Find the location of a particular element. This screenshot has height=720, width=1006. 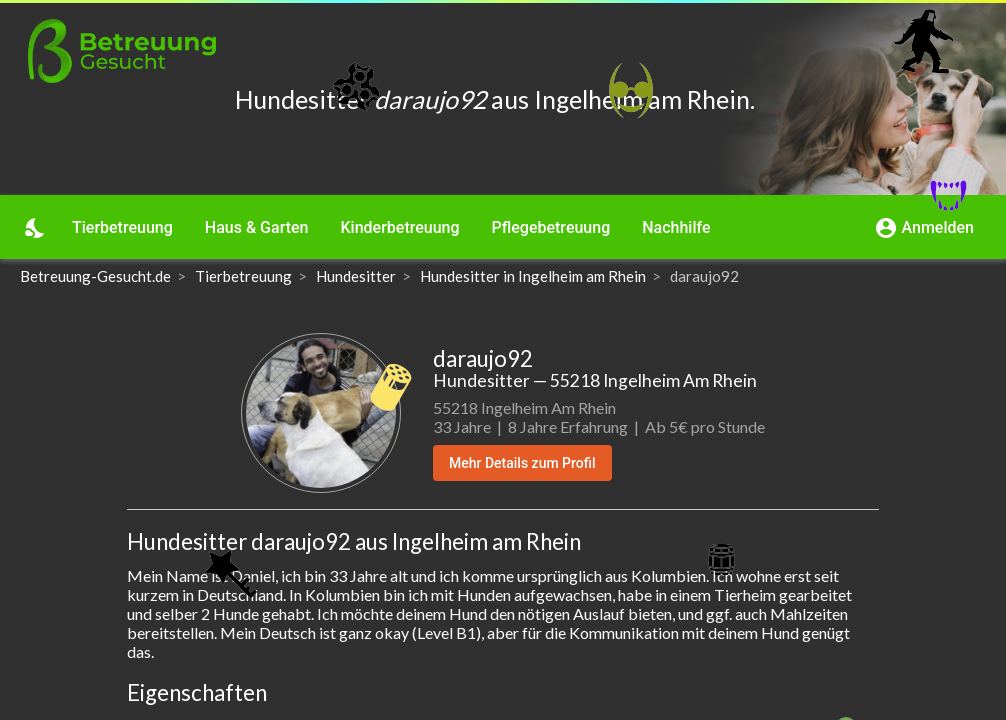

select vampire or monster character type is located at coordinates (948, 195).